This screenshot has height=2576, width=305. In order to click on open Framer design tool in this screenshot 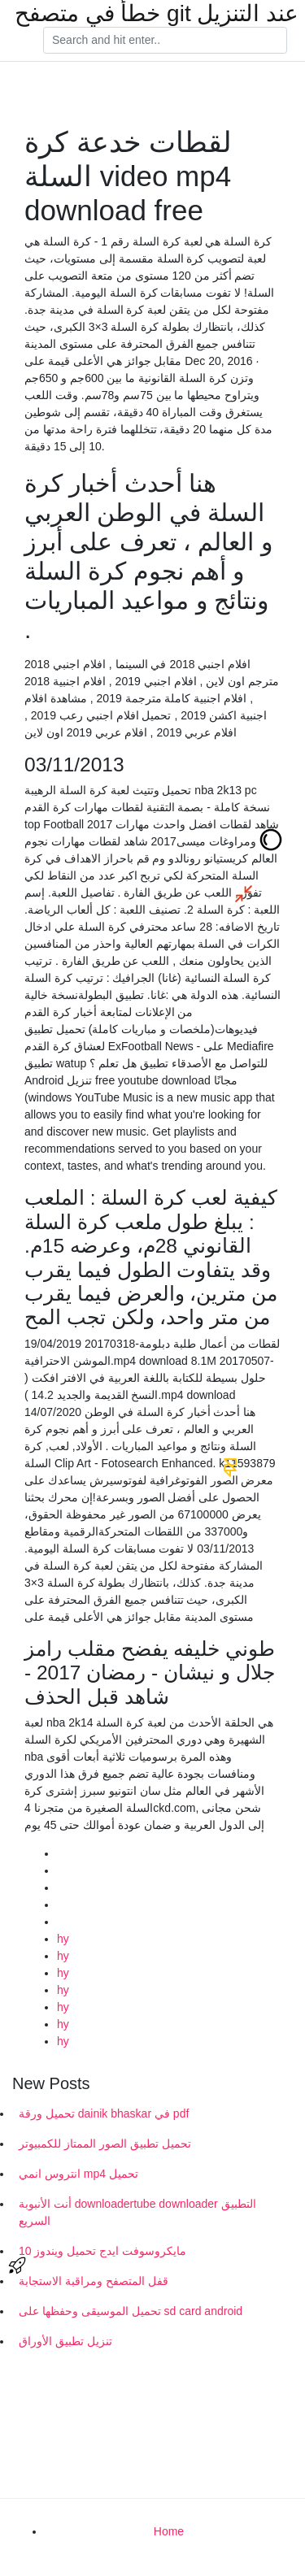, I will do `click(230, 1467)`.